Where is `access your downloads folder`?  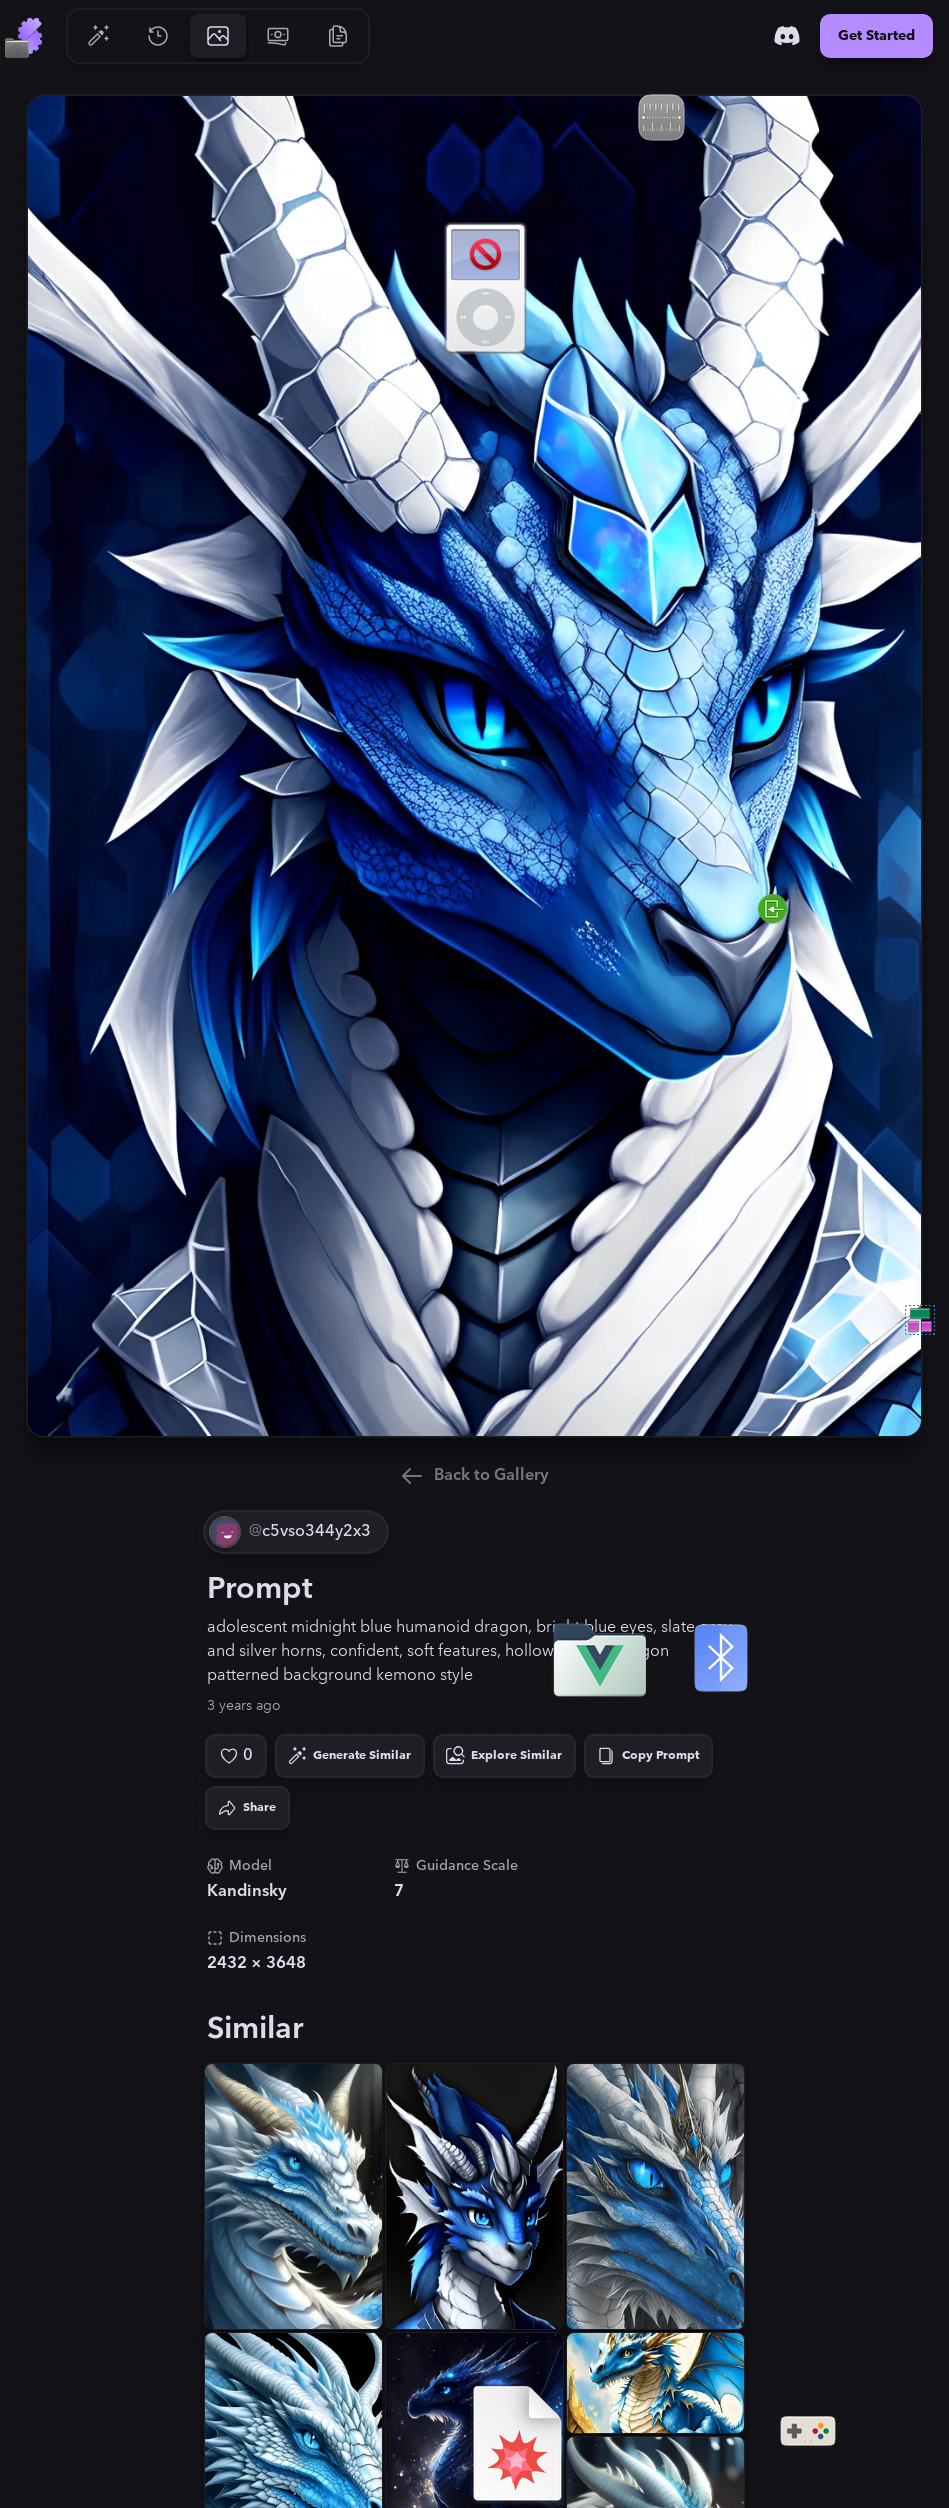 access your downloads folder is located at coordinates (17, 48).